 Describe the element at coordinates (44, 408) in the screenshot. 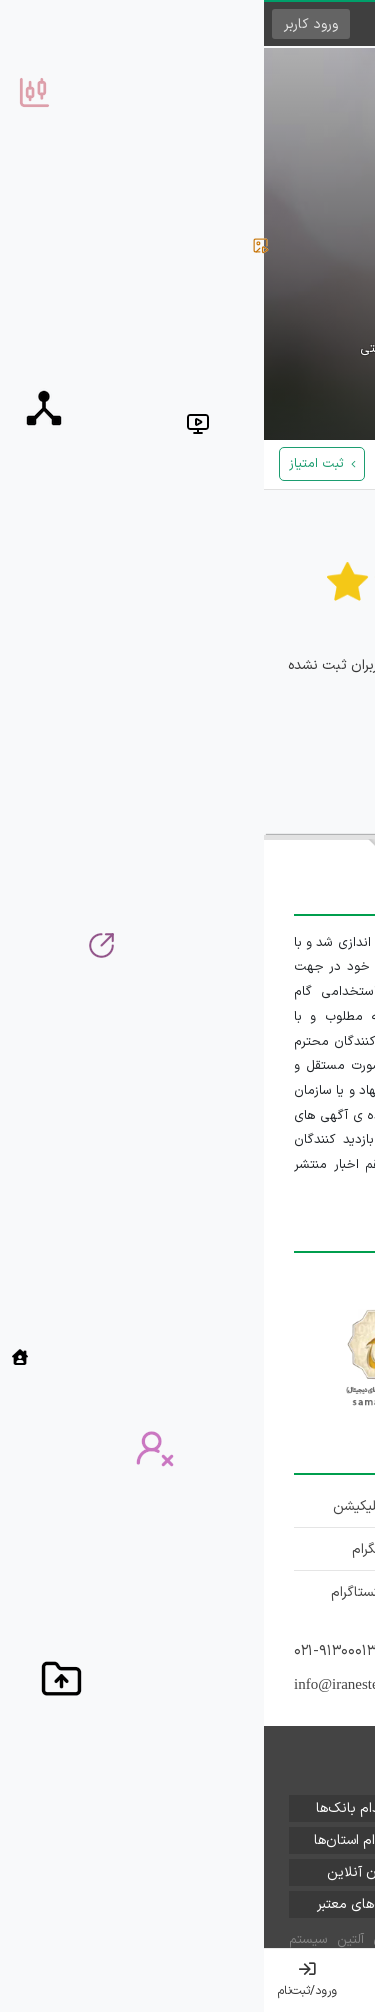

I see `connect or manage connected devices` at that location.